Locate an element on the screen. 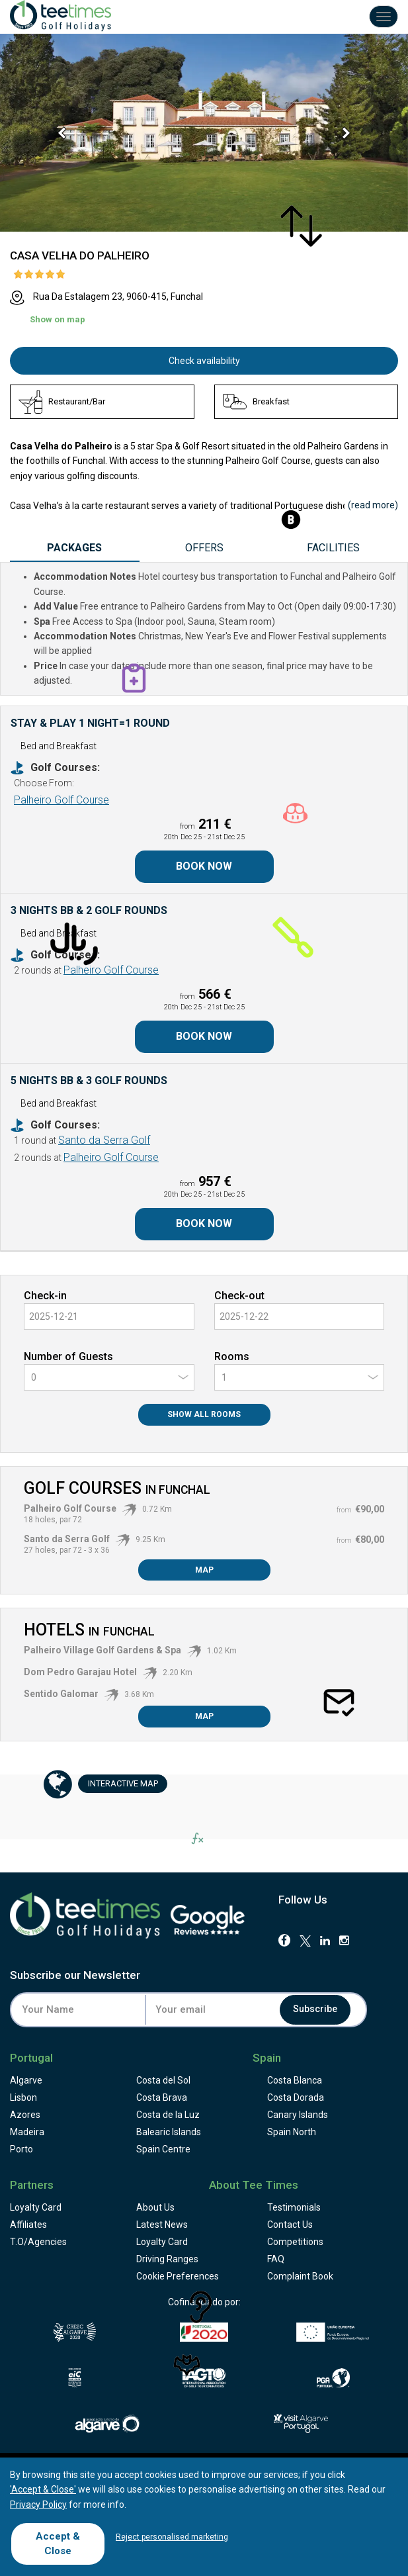 The height and width of the screenshot is (2576, 408). apply bold formatting to selected text is located at coordinates (291, 520).